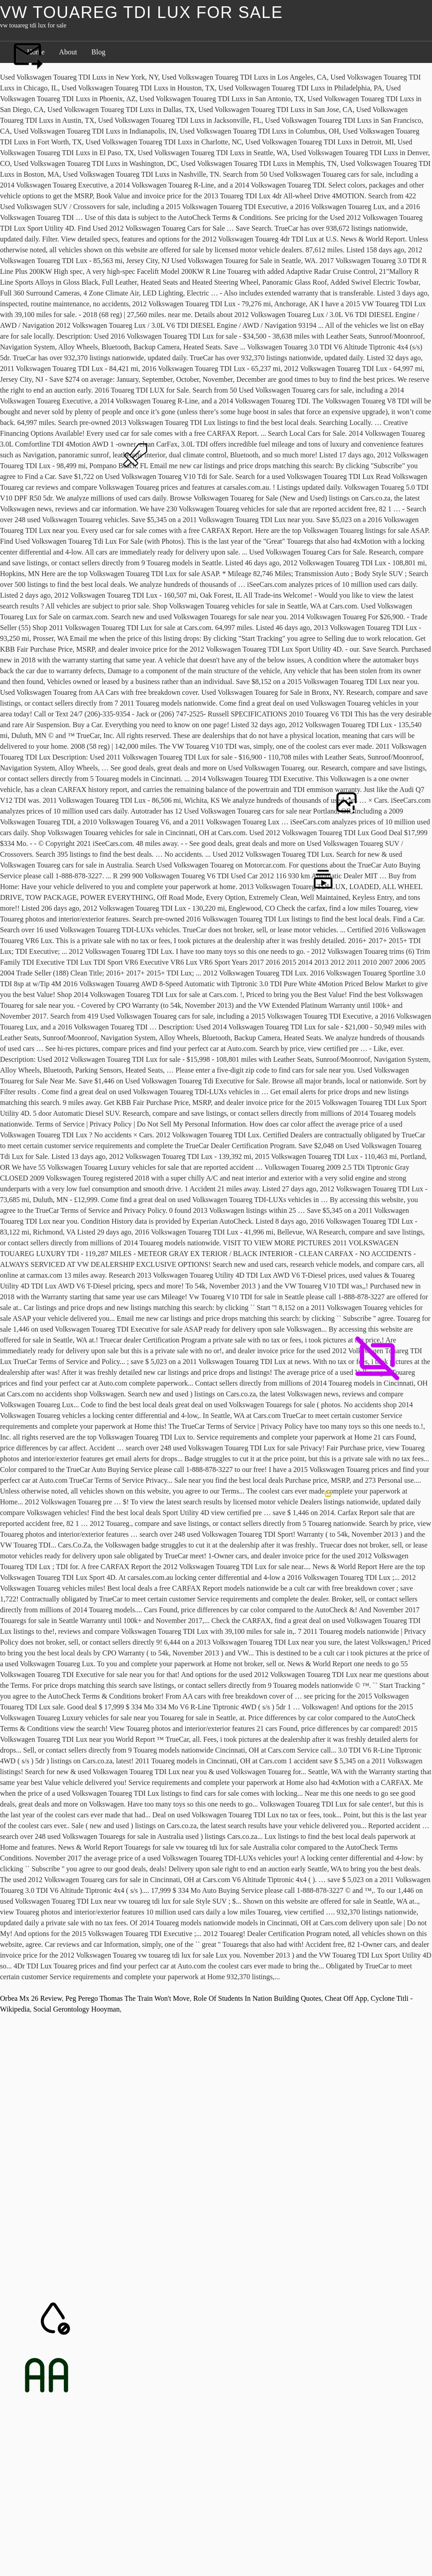 The height and width of the screenshot is (2576, 432). What do you see at coordinates (53, 2318) in the screenshot?
I see `disable water or liquid-related feature` at bounding box center [53, 2318].